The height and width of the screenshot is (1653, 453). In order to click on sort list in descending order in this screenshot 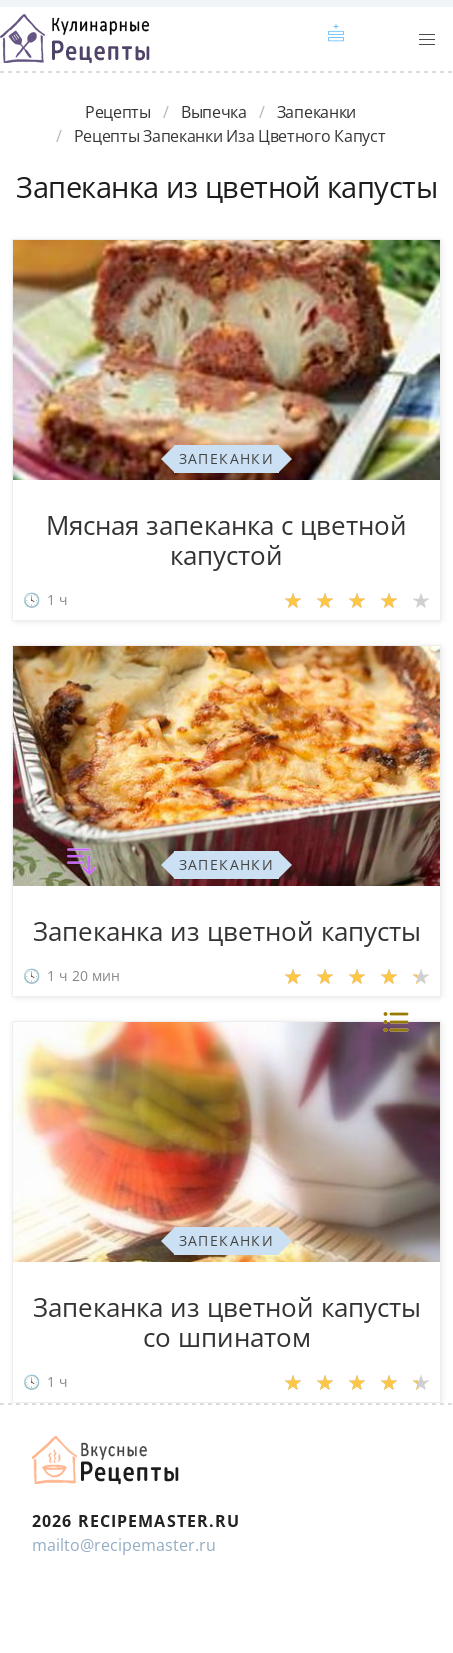, I will do `click(81, 860)`.